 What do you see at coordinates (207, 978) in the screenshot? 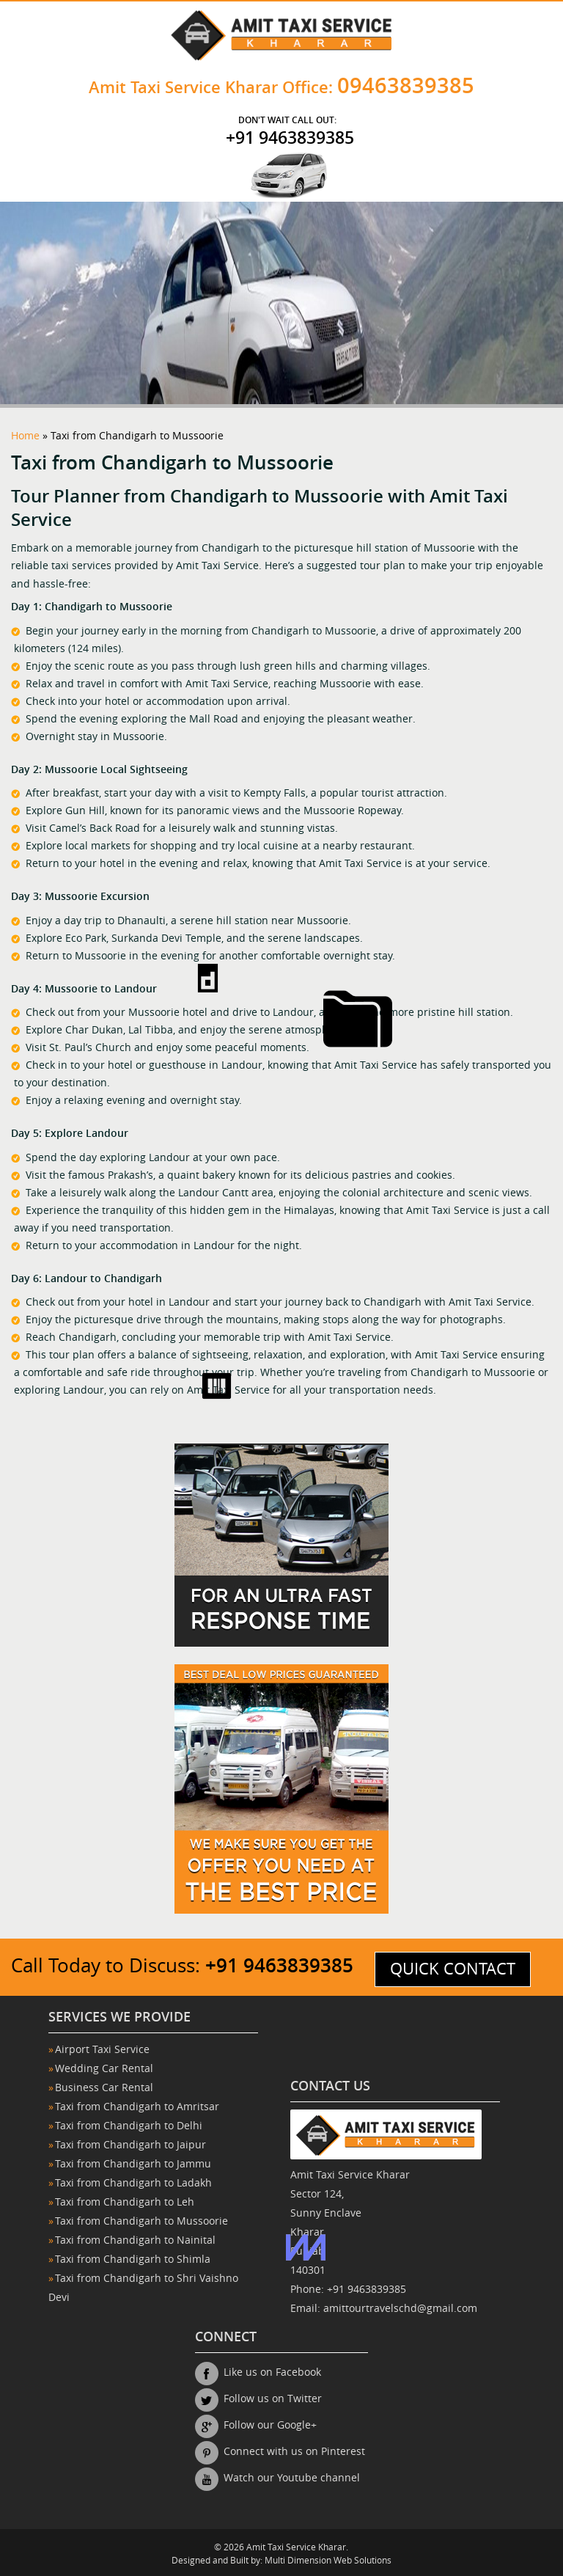
I see `containerd container runtime logo` at bounding box center [207, 978].